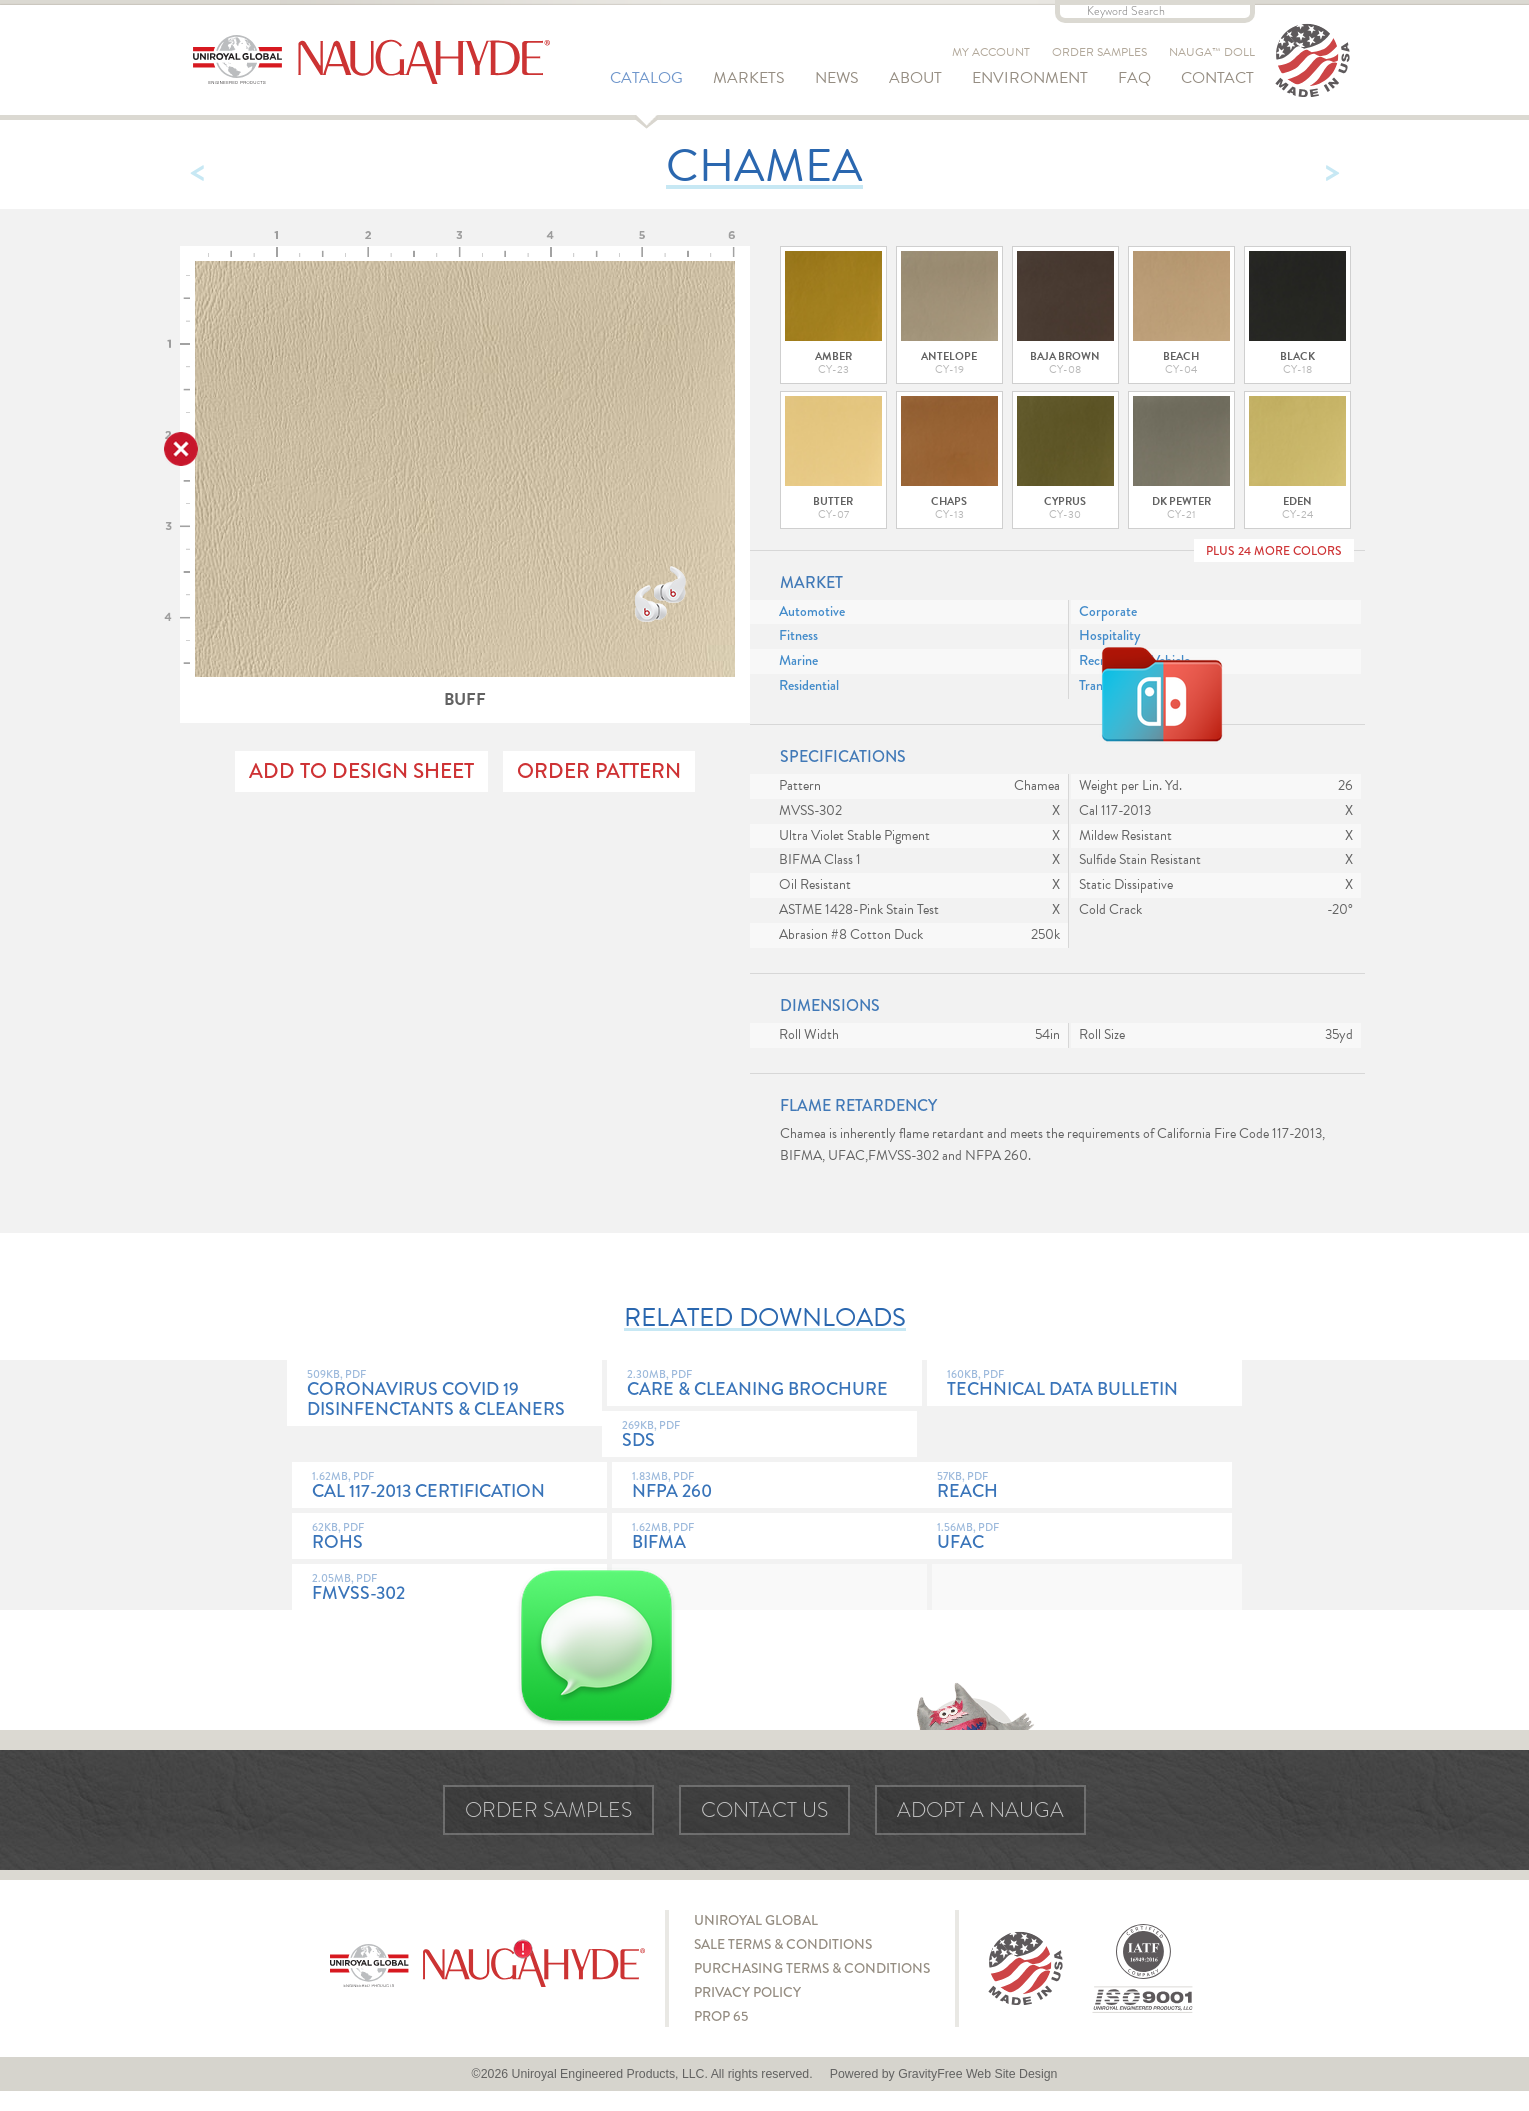 The image size is (1529, 2111). What do you see at coordinates (596, 1645) in the screenshot?
I see `open the messages app` at bounding box center [596, 1645].